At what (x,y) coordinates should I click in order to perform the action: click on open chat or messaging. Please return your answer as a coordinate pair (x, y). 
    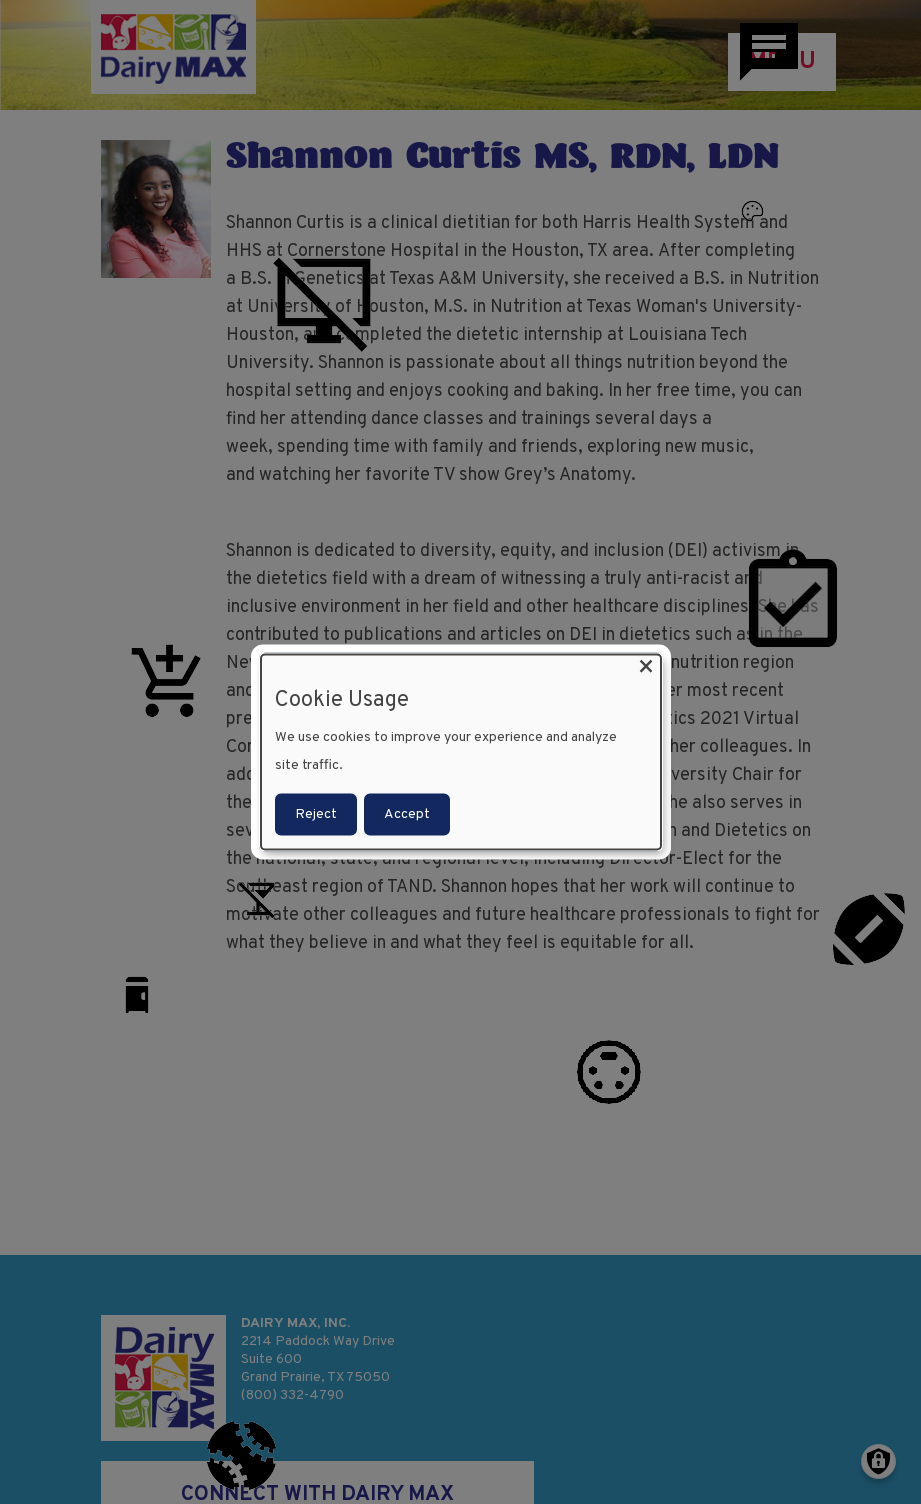
    Looking at the image, I should click on (769, 52).